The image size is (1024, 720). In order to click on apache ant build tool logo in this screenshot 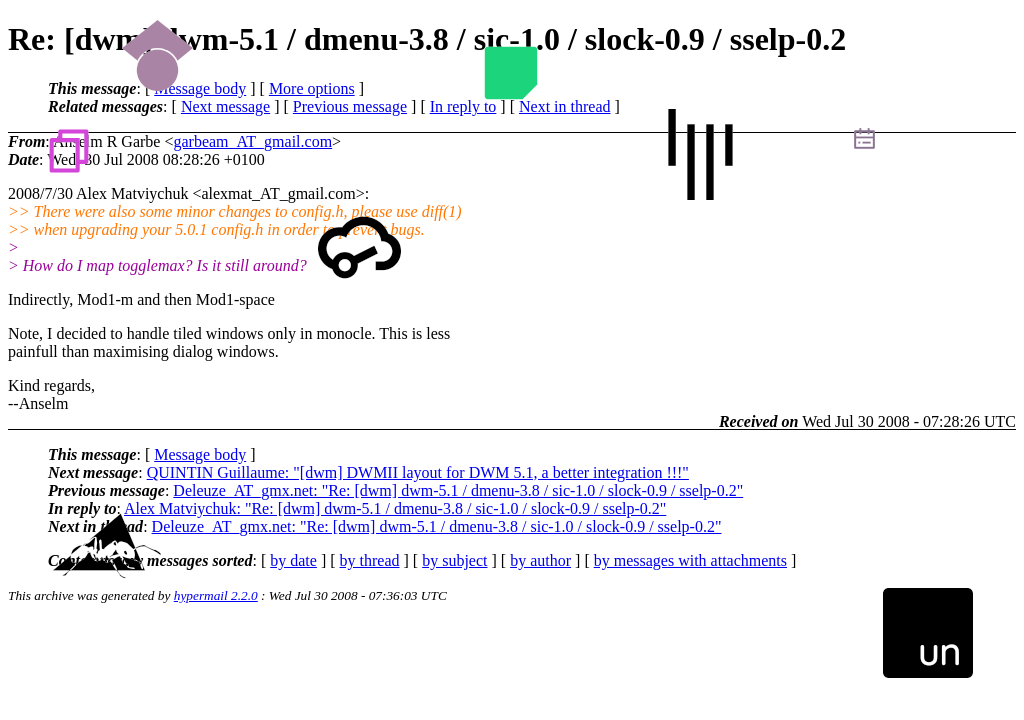, I will do `click(107, 546)`.